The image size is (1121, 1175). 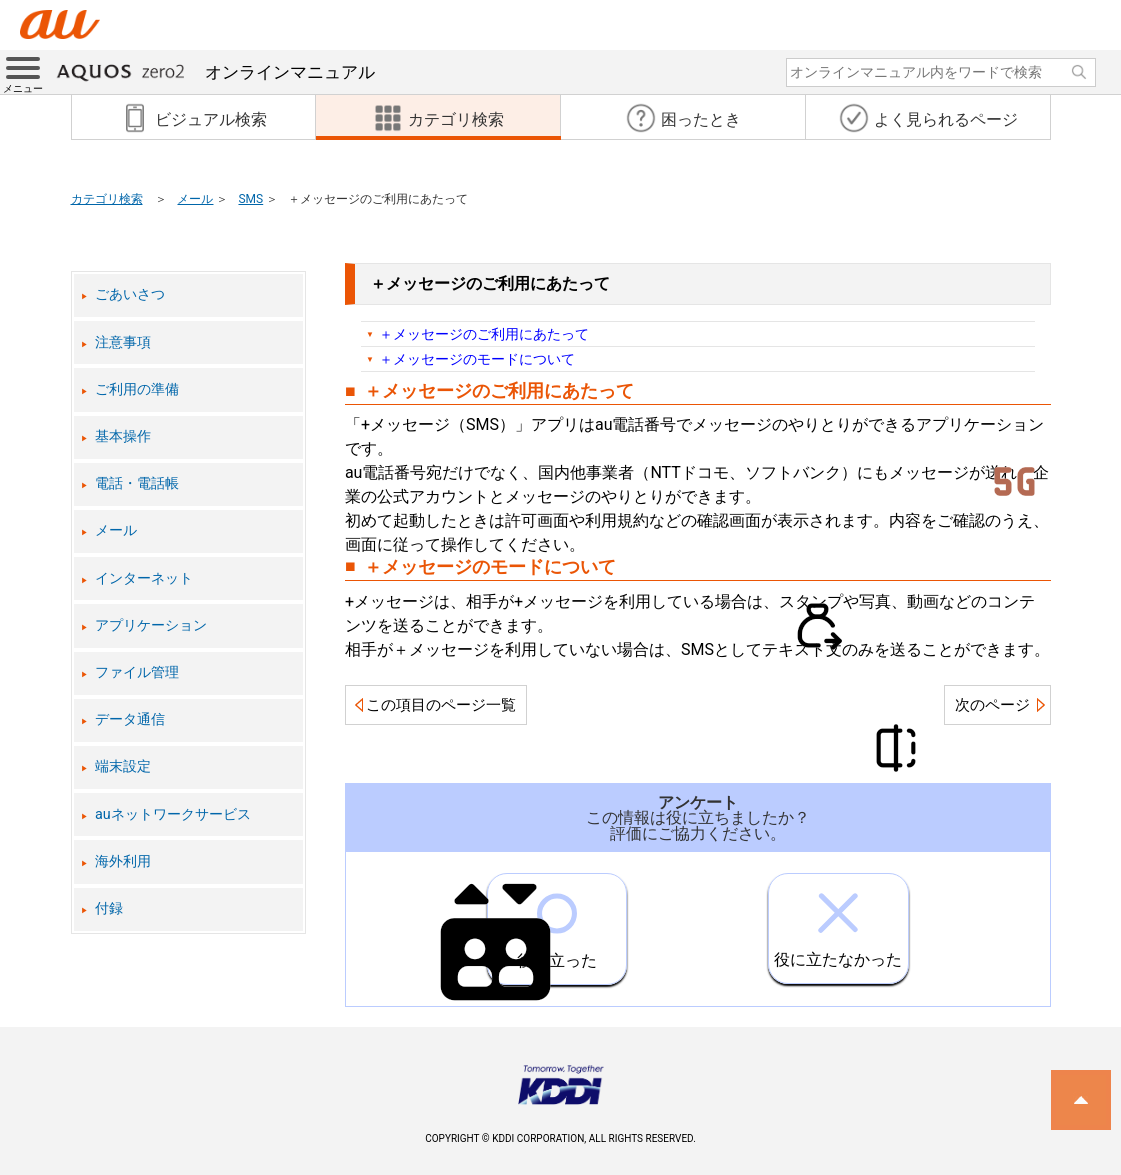 I want to click on toggle between two panel views, so click(x=896, y=748).